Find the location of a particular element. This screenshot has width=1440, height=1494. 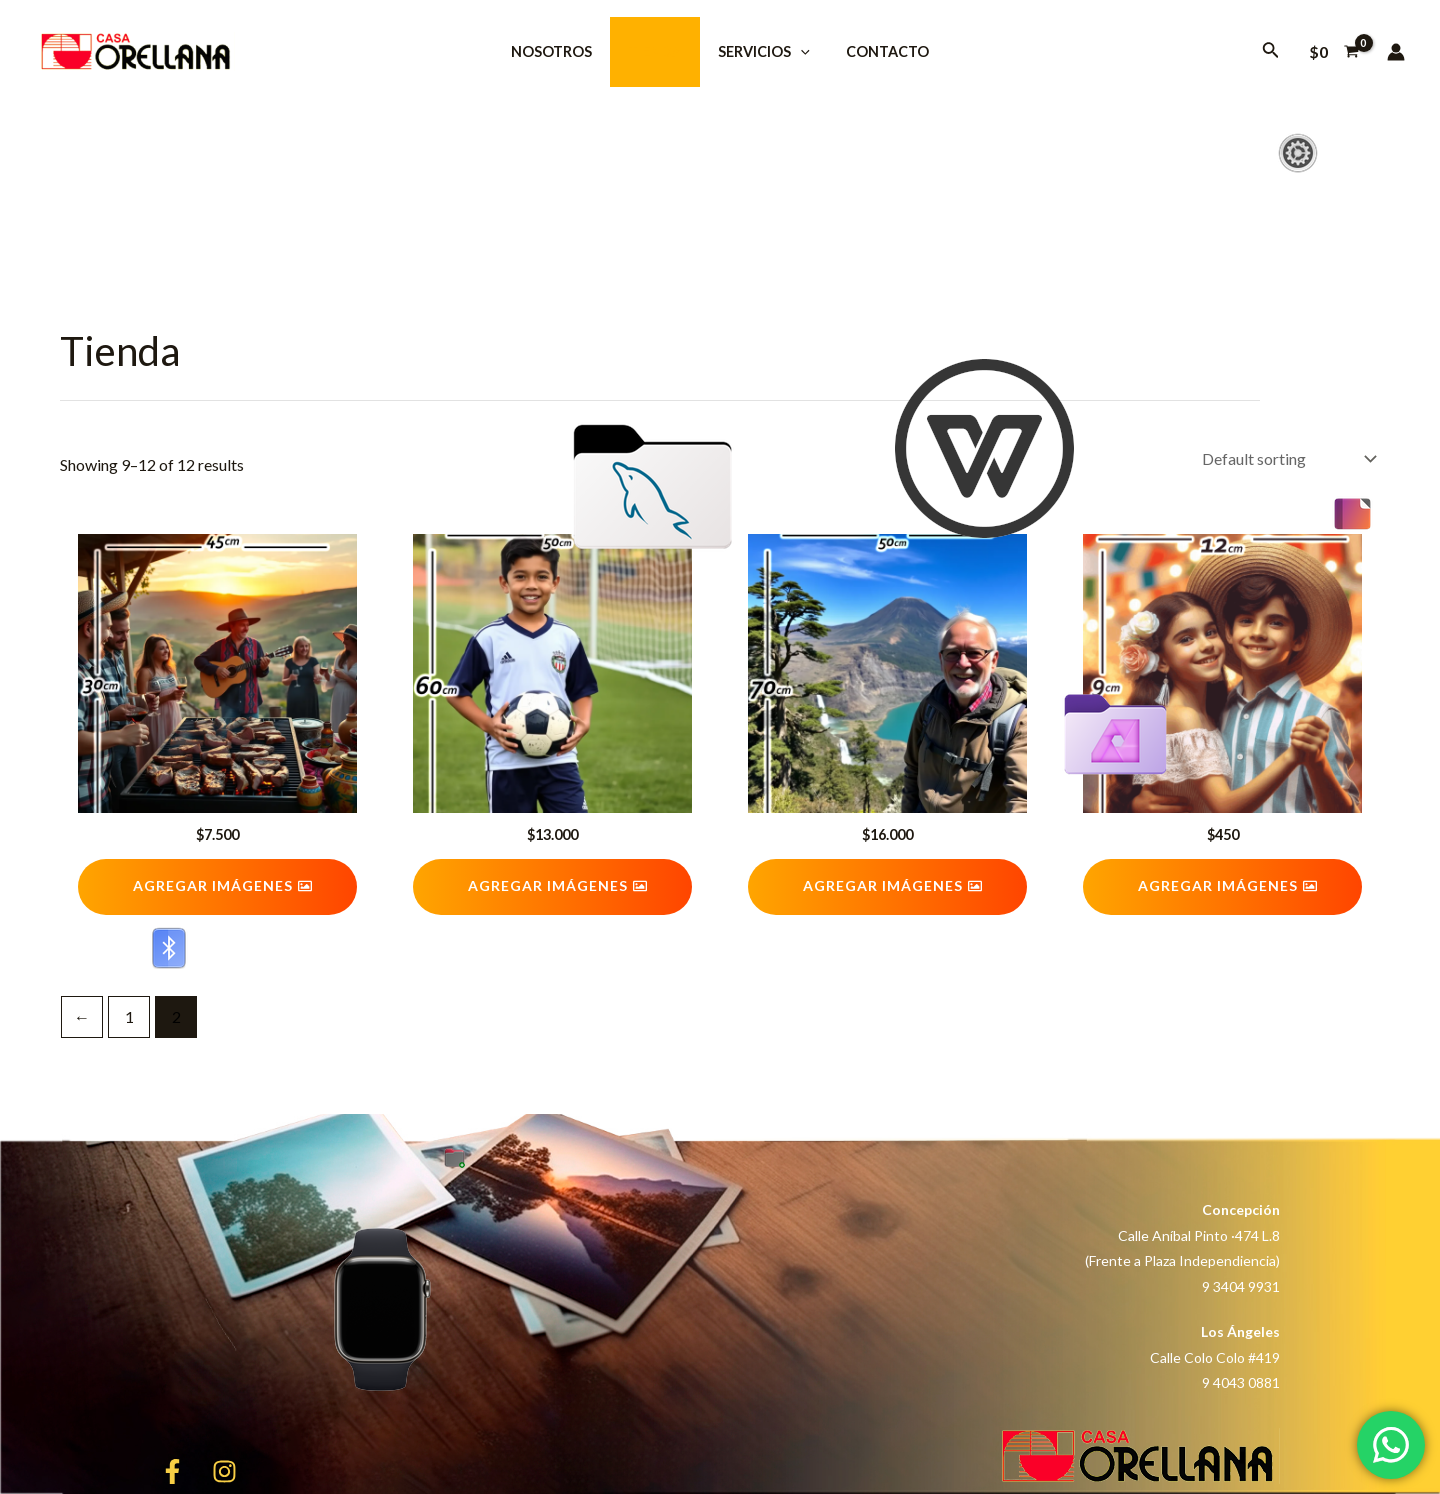

open mysql database files folder is located at coordinates (652, 491).